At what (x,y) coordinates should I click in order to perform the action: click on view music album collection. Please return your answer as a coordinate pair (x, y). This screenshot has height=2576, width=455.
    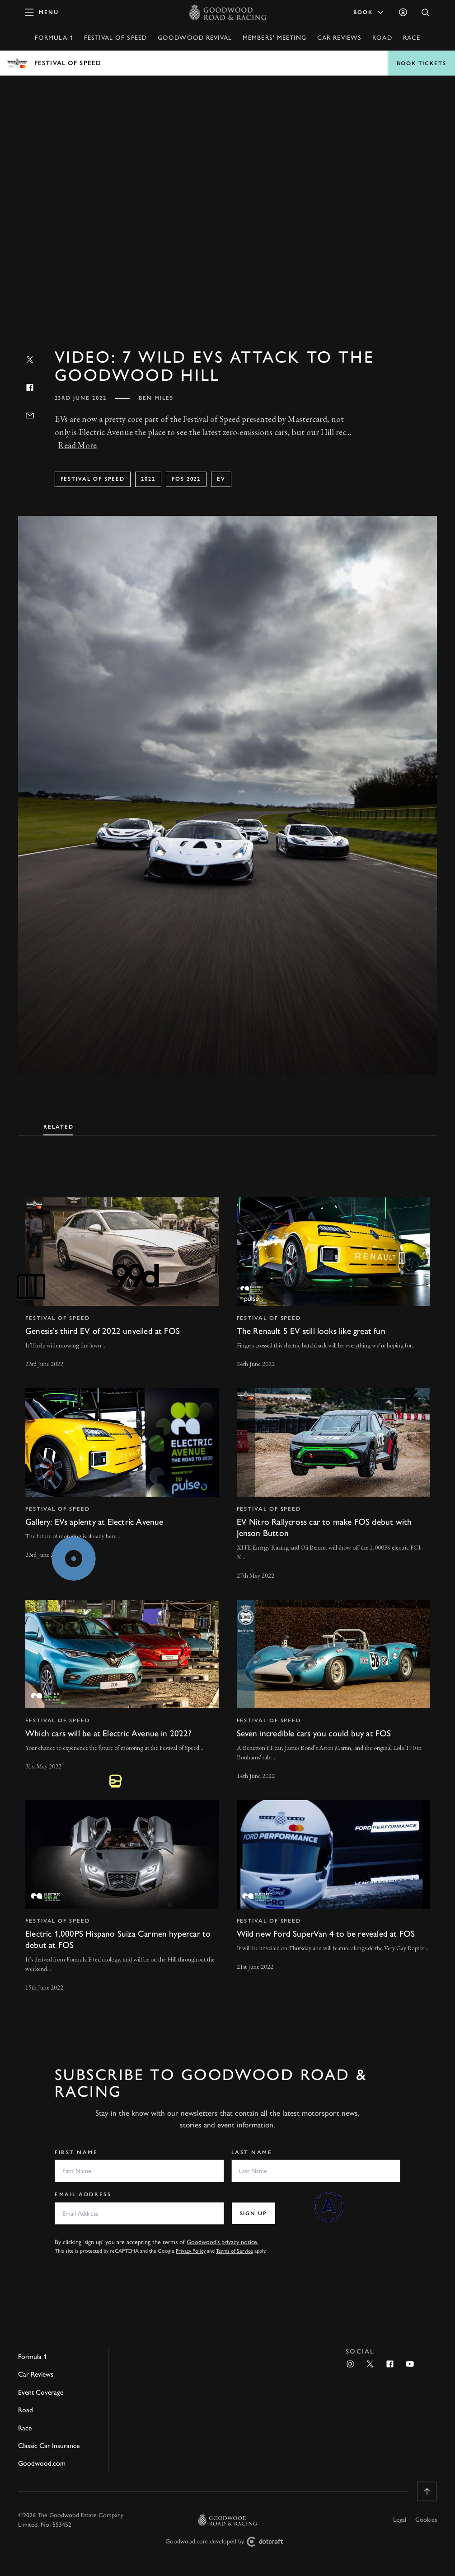
    Looking at the image, I should click on (74, 1559).